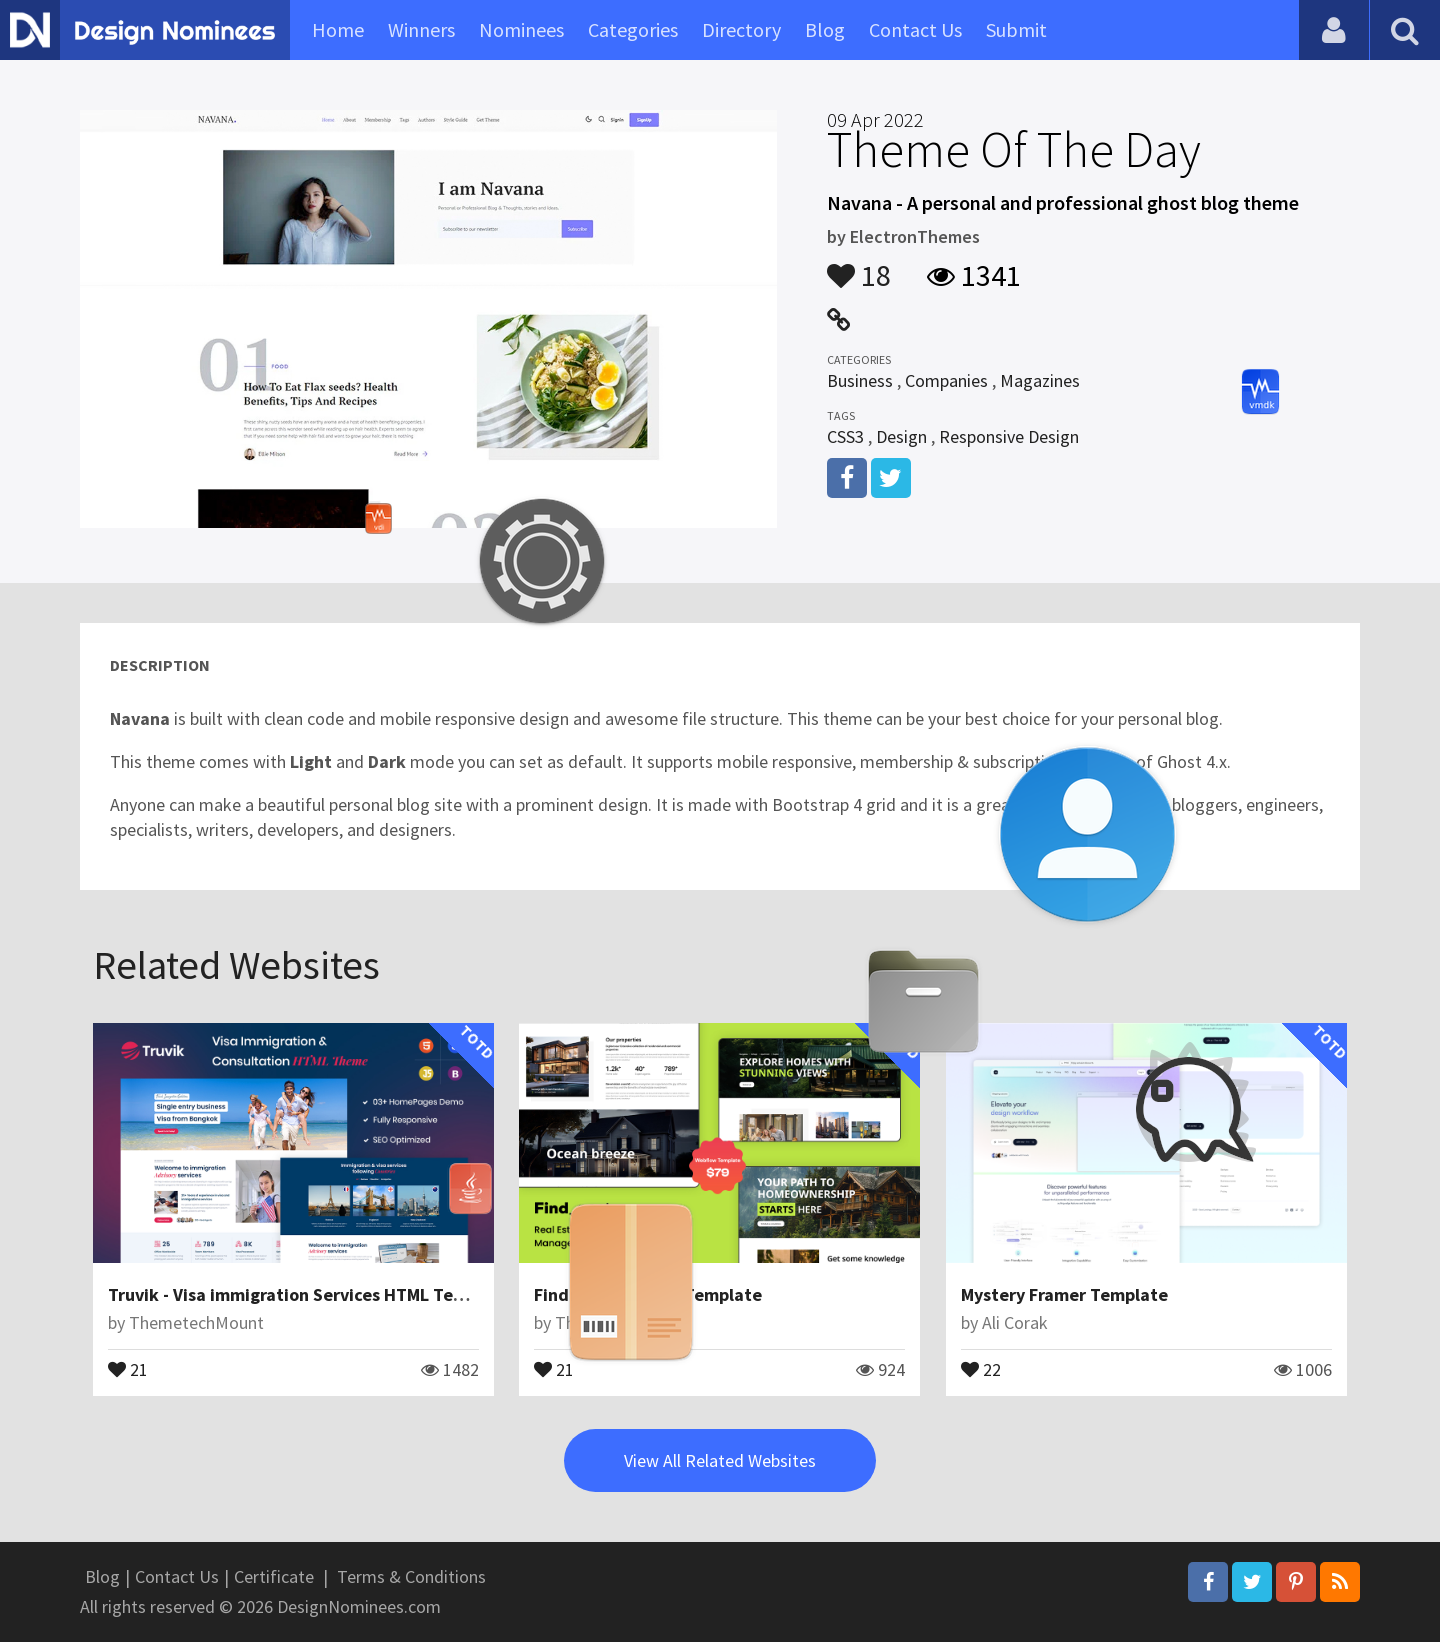 The image size is (1440, 1642). I want to click on VirtualBox disk image file, so click(378, 518).